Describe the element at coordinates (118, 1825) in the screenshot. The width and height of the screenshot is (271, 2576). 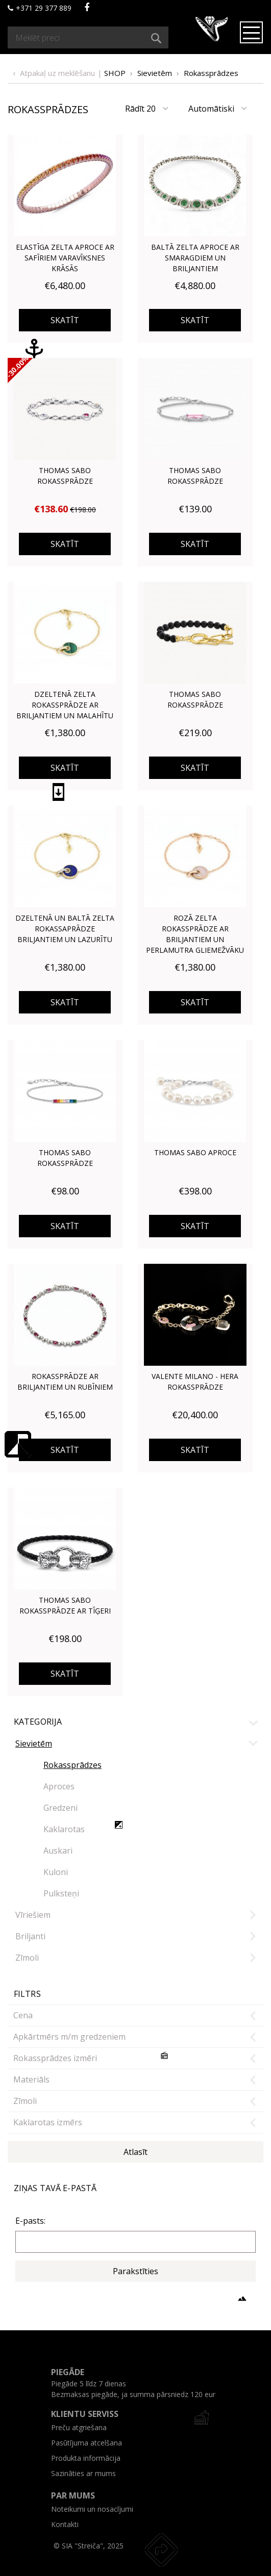
I see `adjust image exposure settings` at that location.